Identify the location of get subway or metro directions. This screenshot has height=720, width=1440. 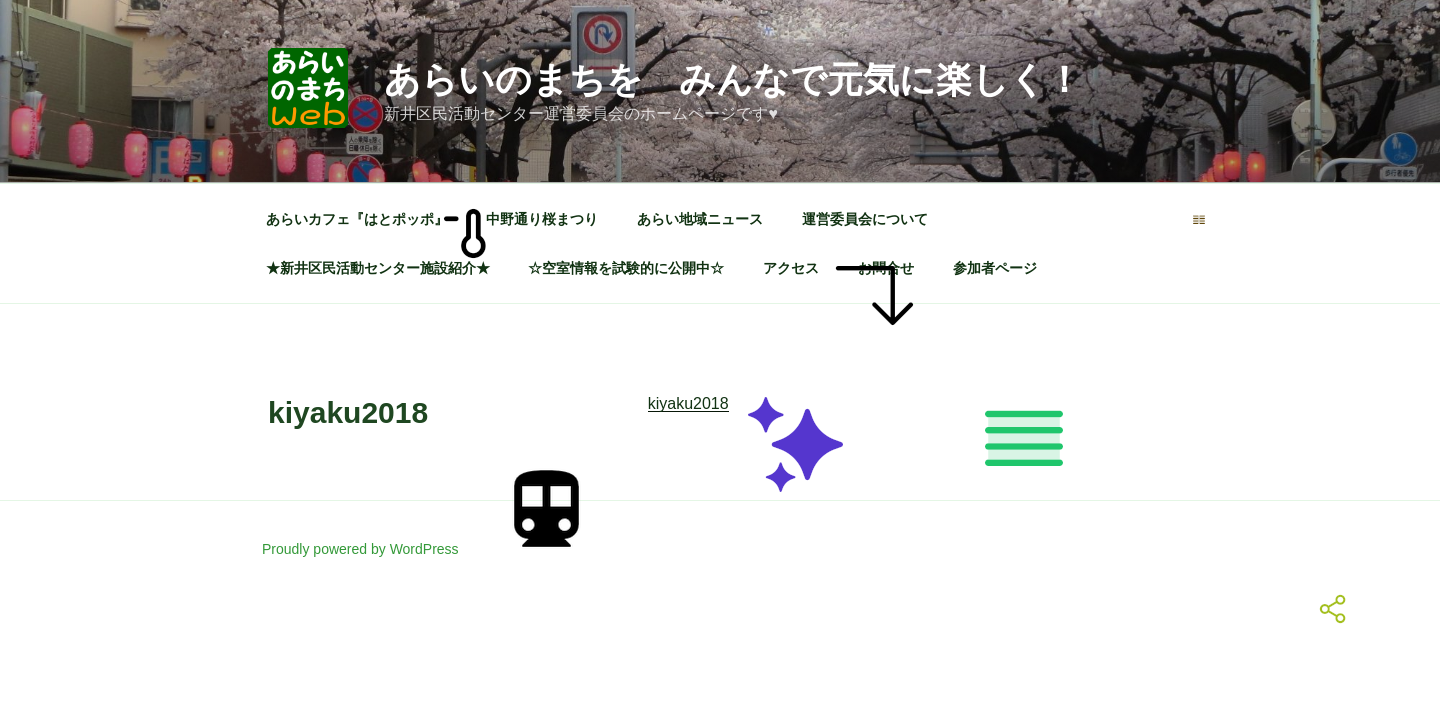
(546, 510).